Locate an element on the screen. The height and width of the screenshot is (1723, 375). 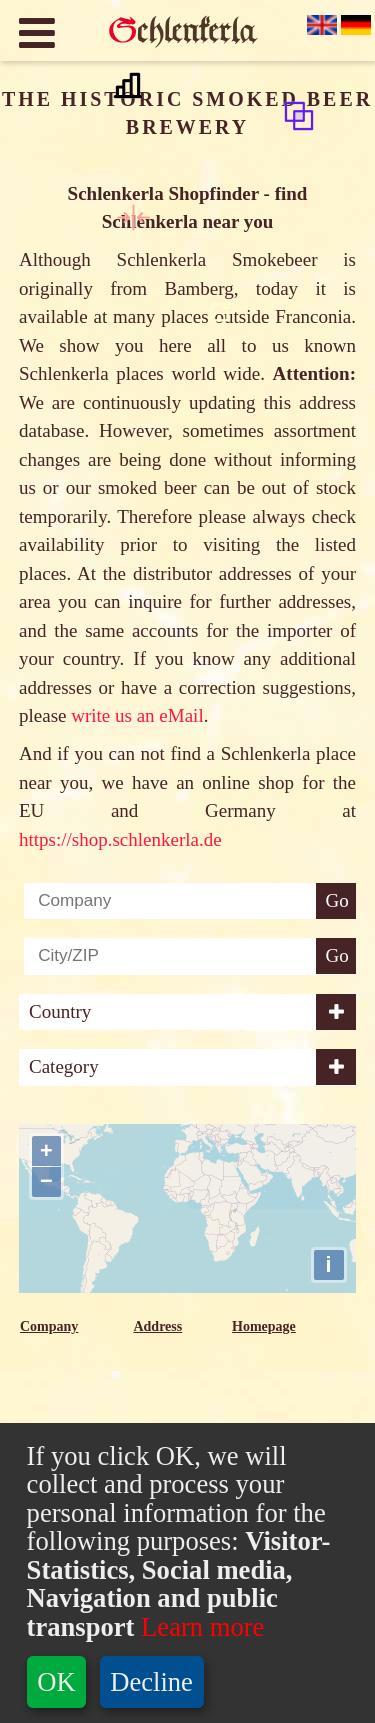
view analytics or statistics is located at coordinates (128, 86).